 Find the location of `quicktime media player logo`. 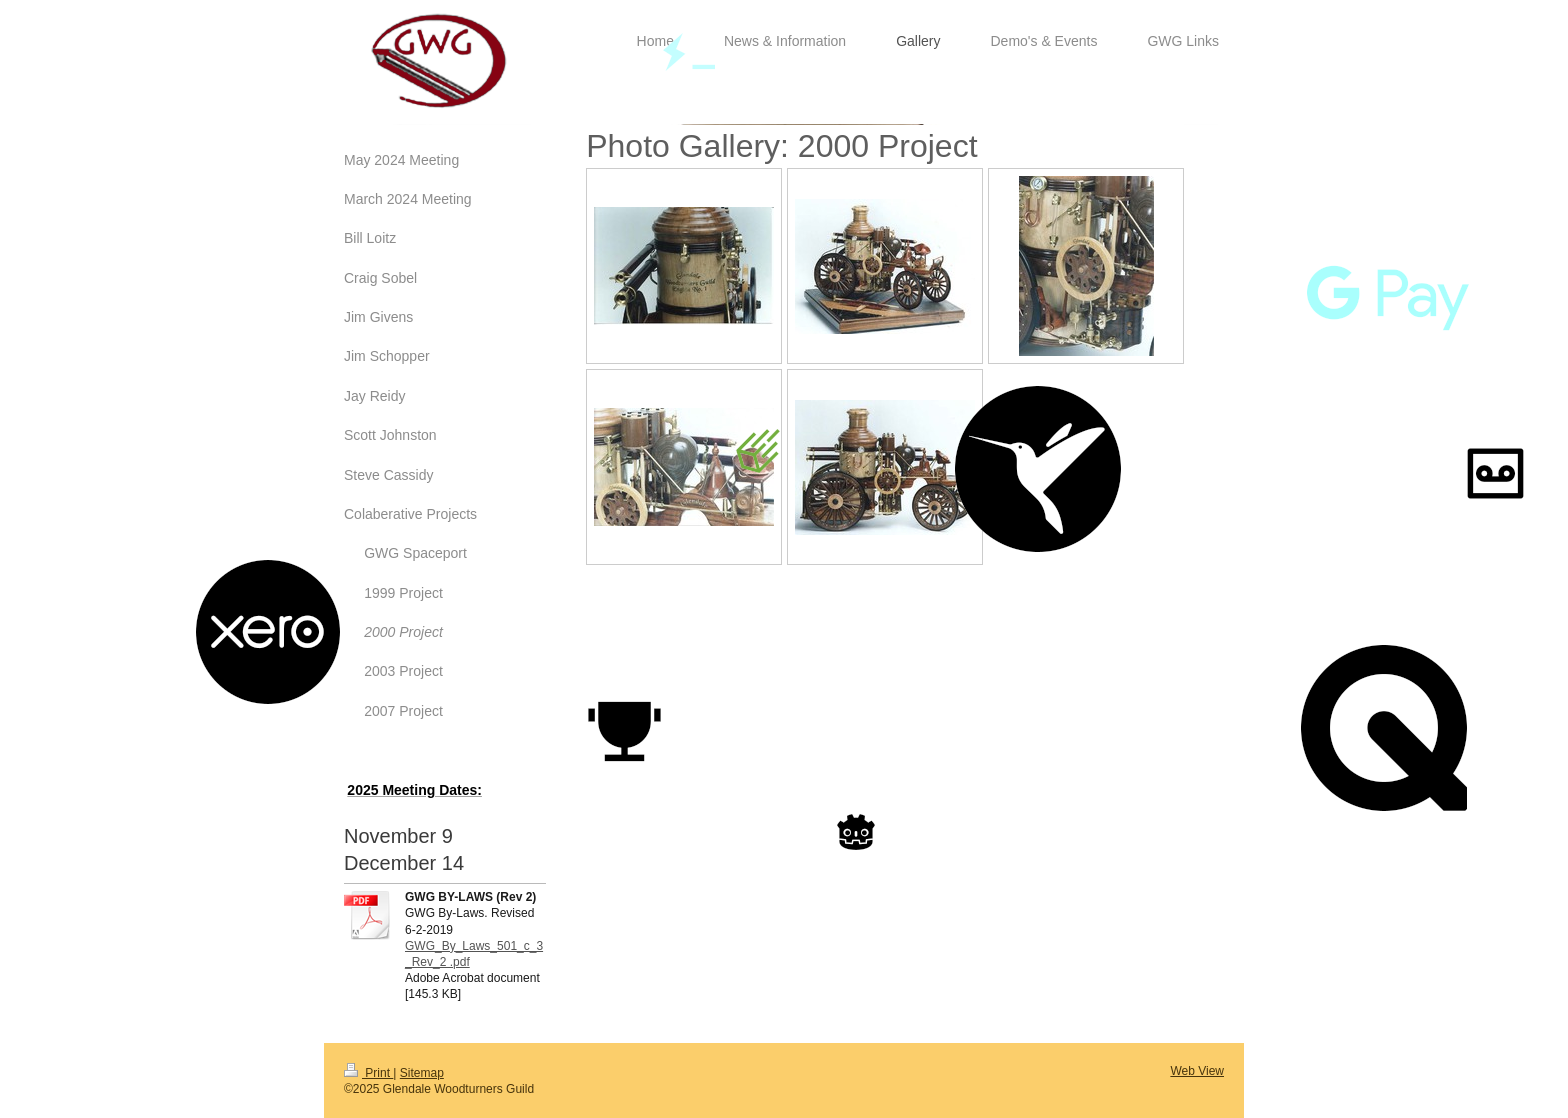

quicktime media player logo is located at coordinates (1384, 728).